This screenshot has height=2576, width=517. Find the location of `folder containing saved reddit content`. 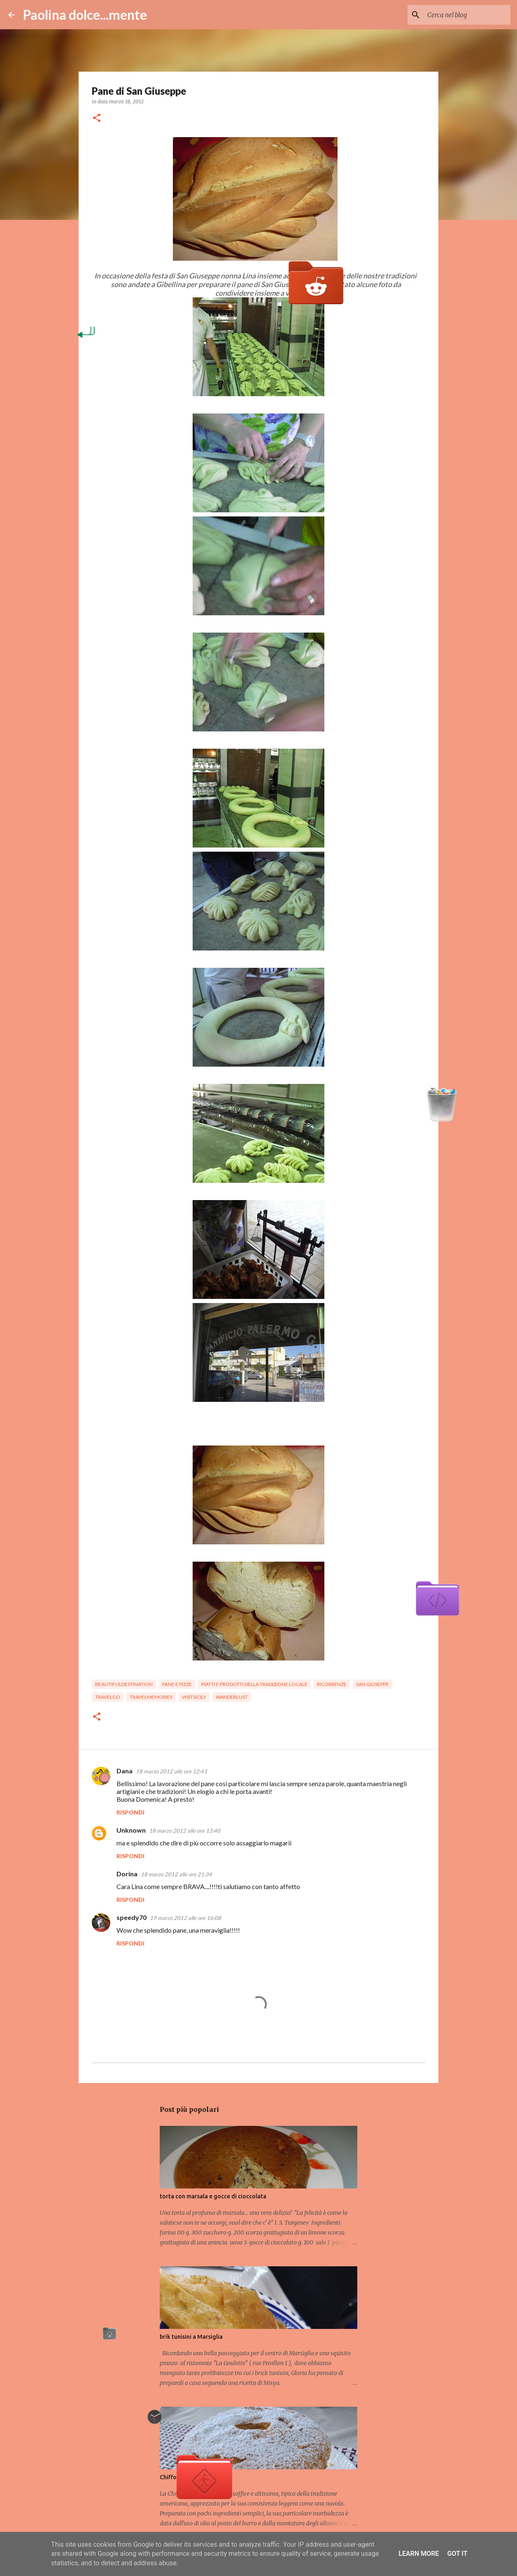

folder containing saved reddit content is located at coordinates (316, 284).